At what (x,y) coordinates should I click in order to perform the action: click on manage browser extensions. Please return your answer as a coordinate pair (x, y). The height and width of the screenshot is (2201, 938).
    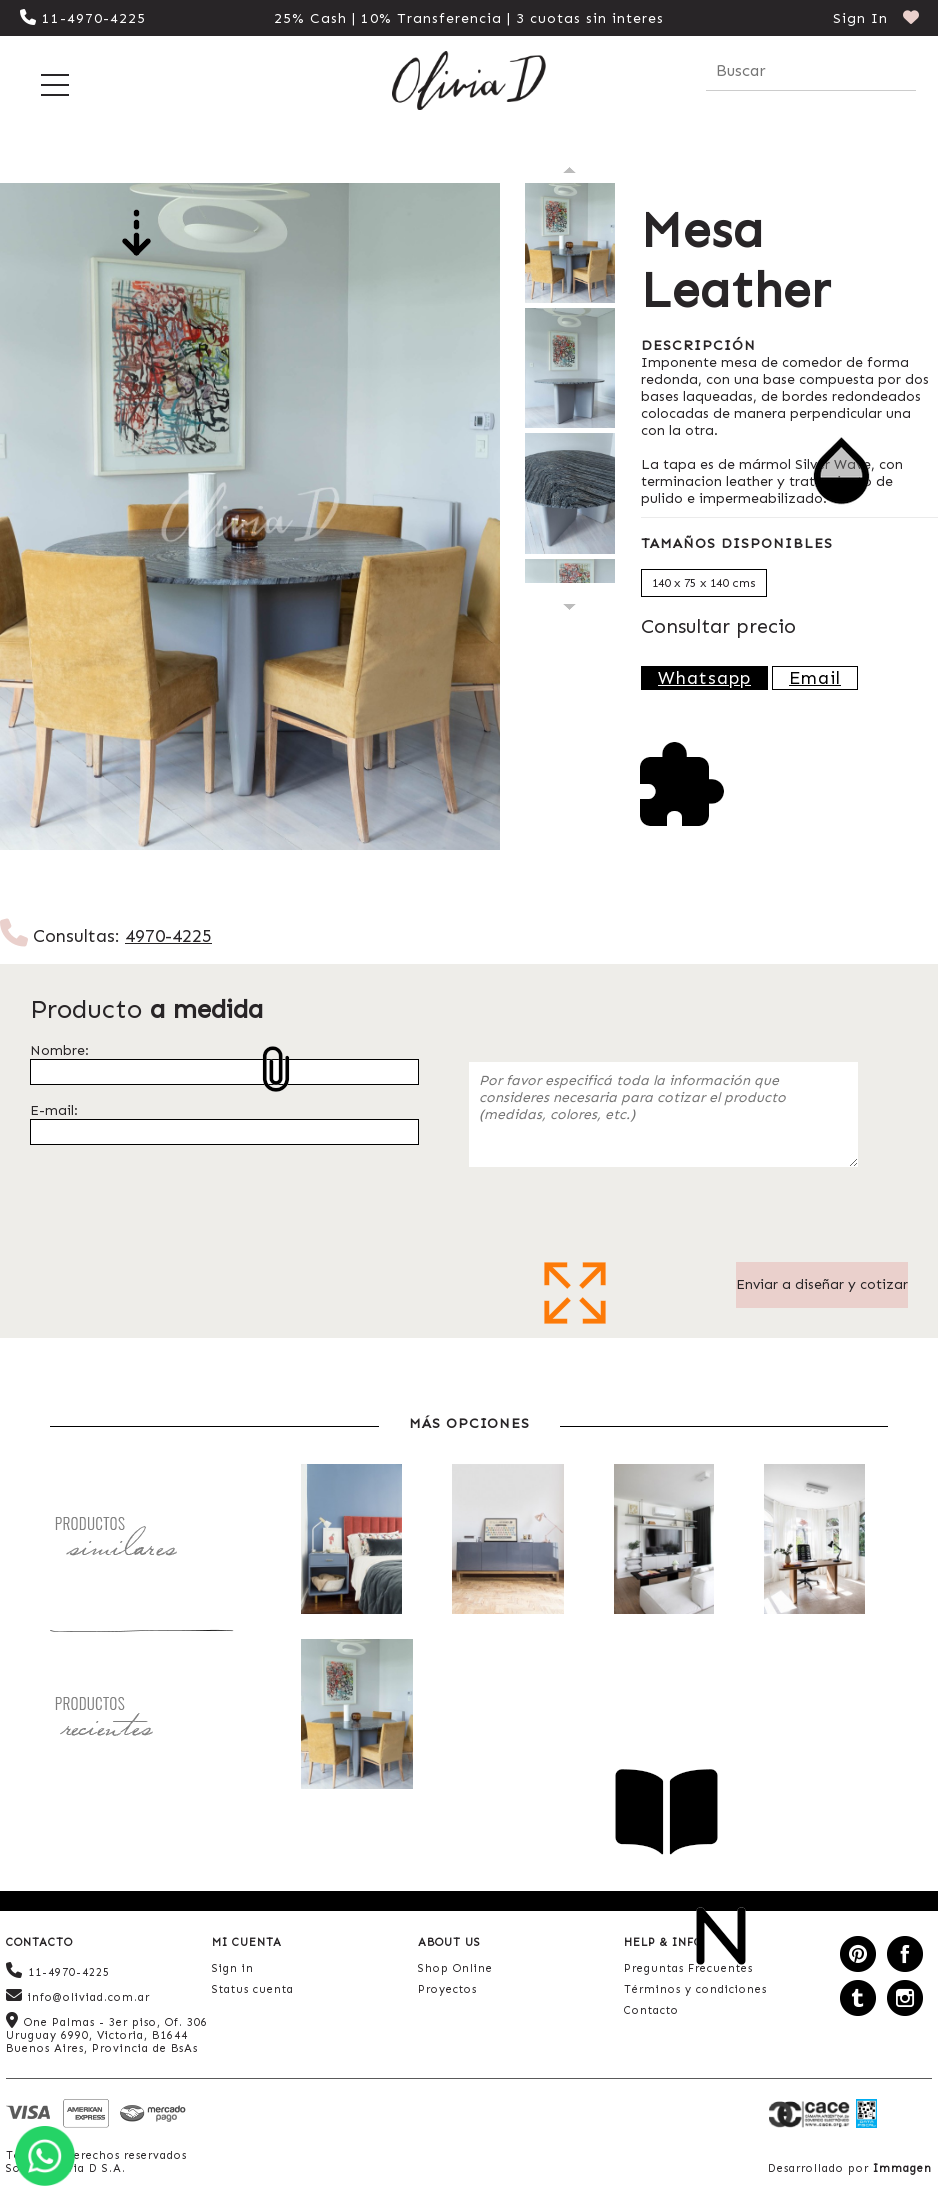
    Looking at the image, I should click on (682, 784).